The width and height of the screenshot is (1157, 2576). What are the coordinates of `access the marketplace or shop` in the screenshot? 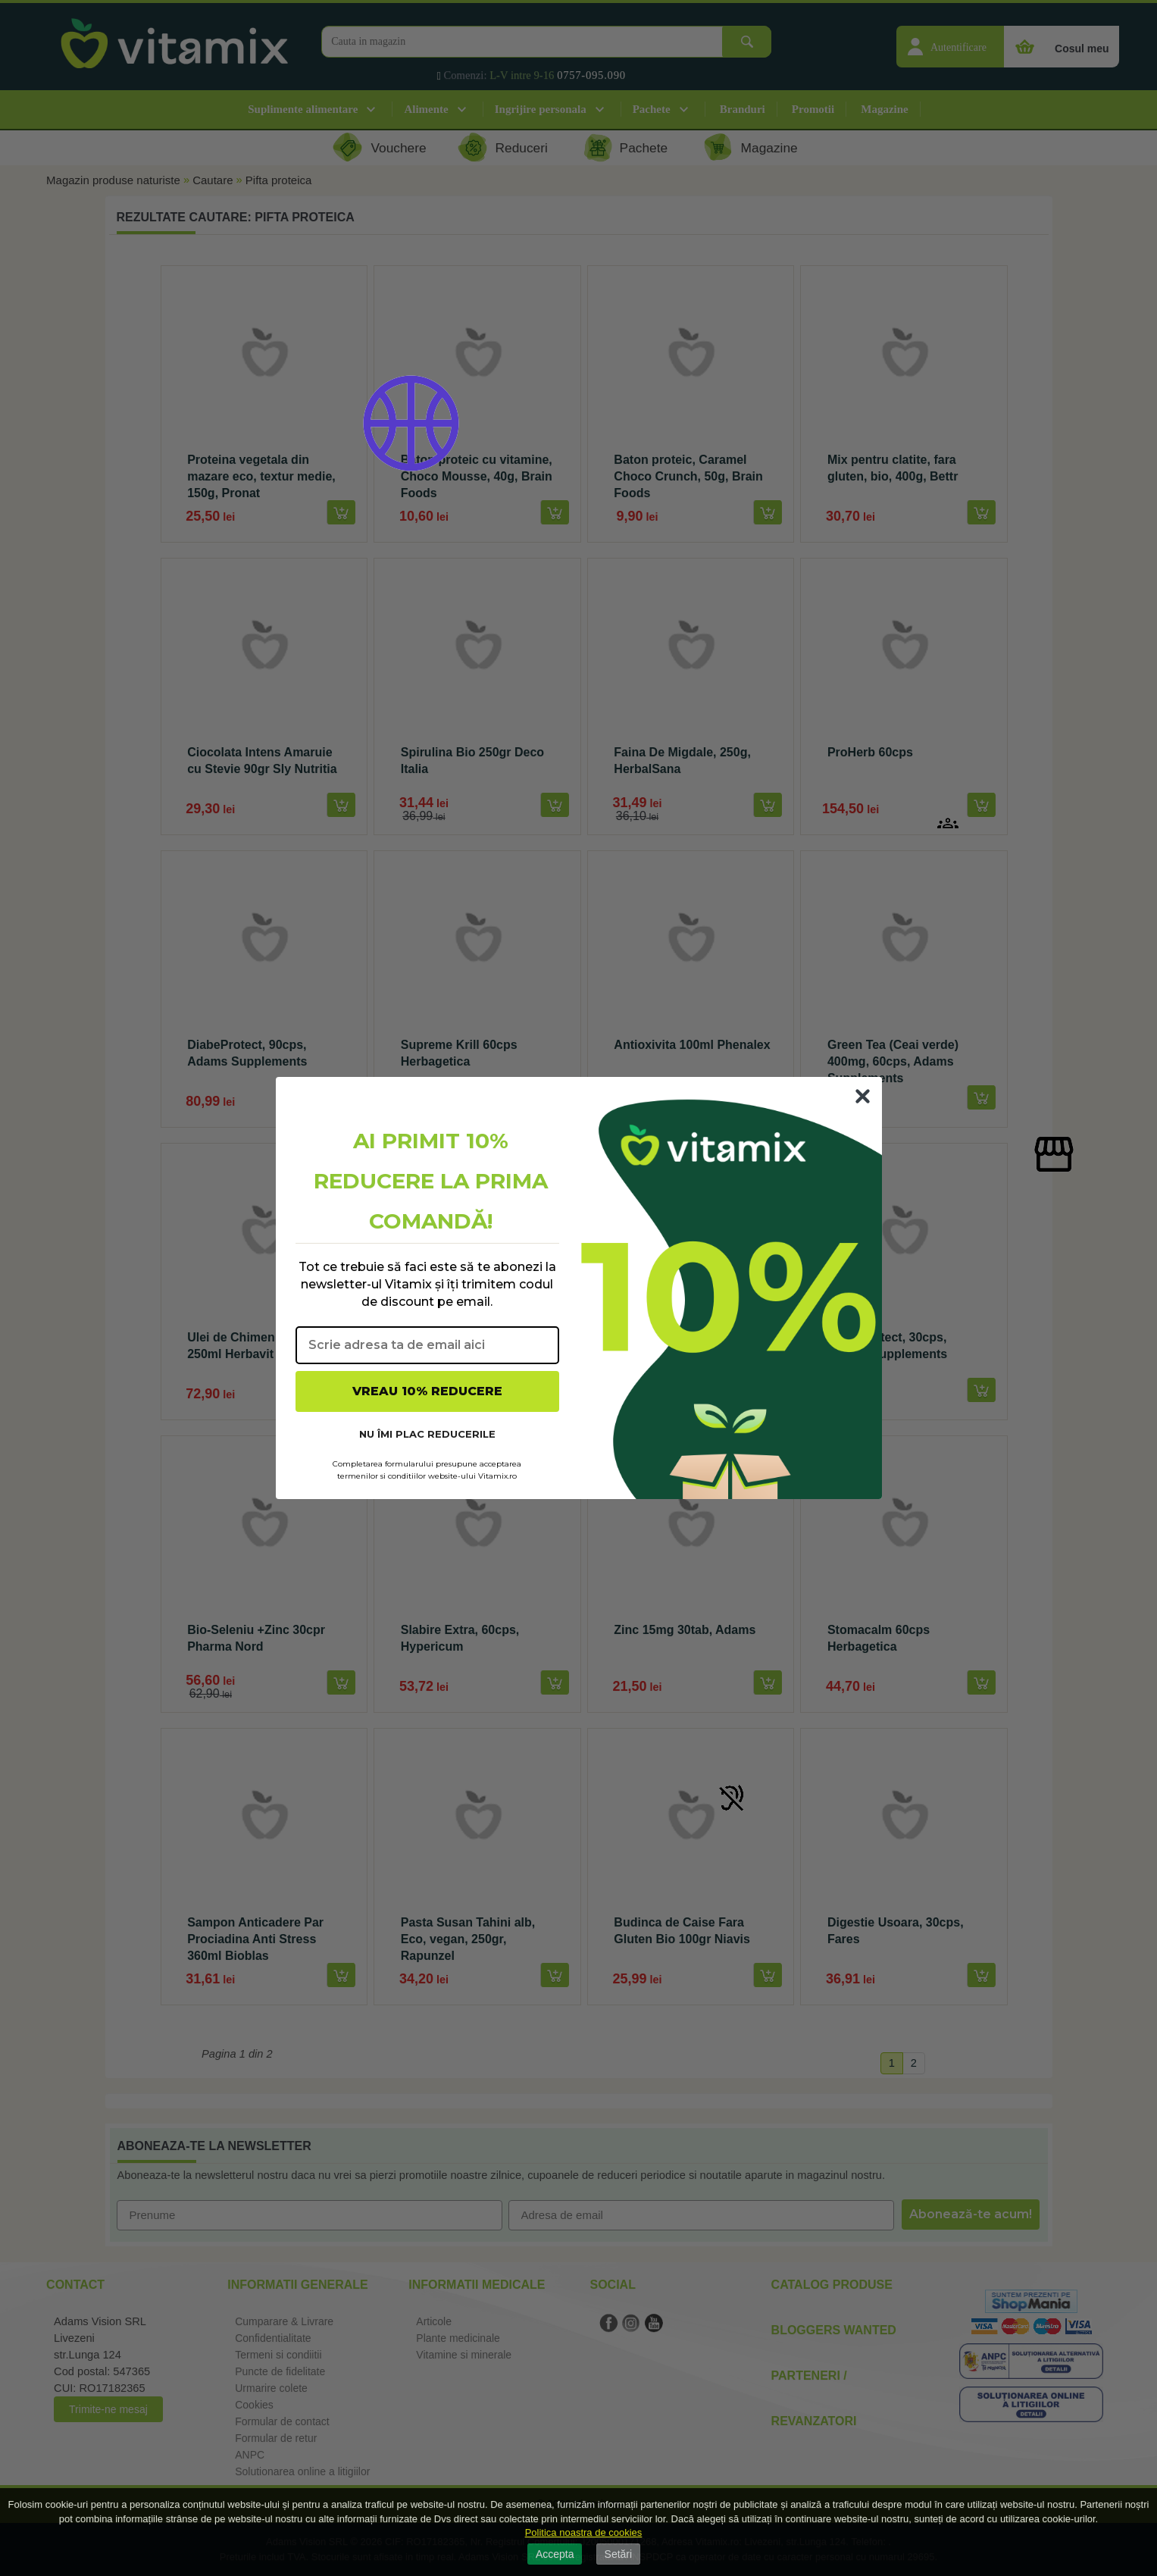 It's located at (1054, 1154).